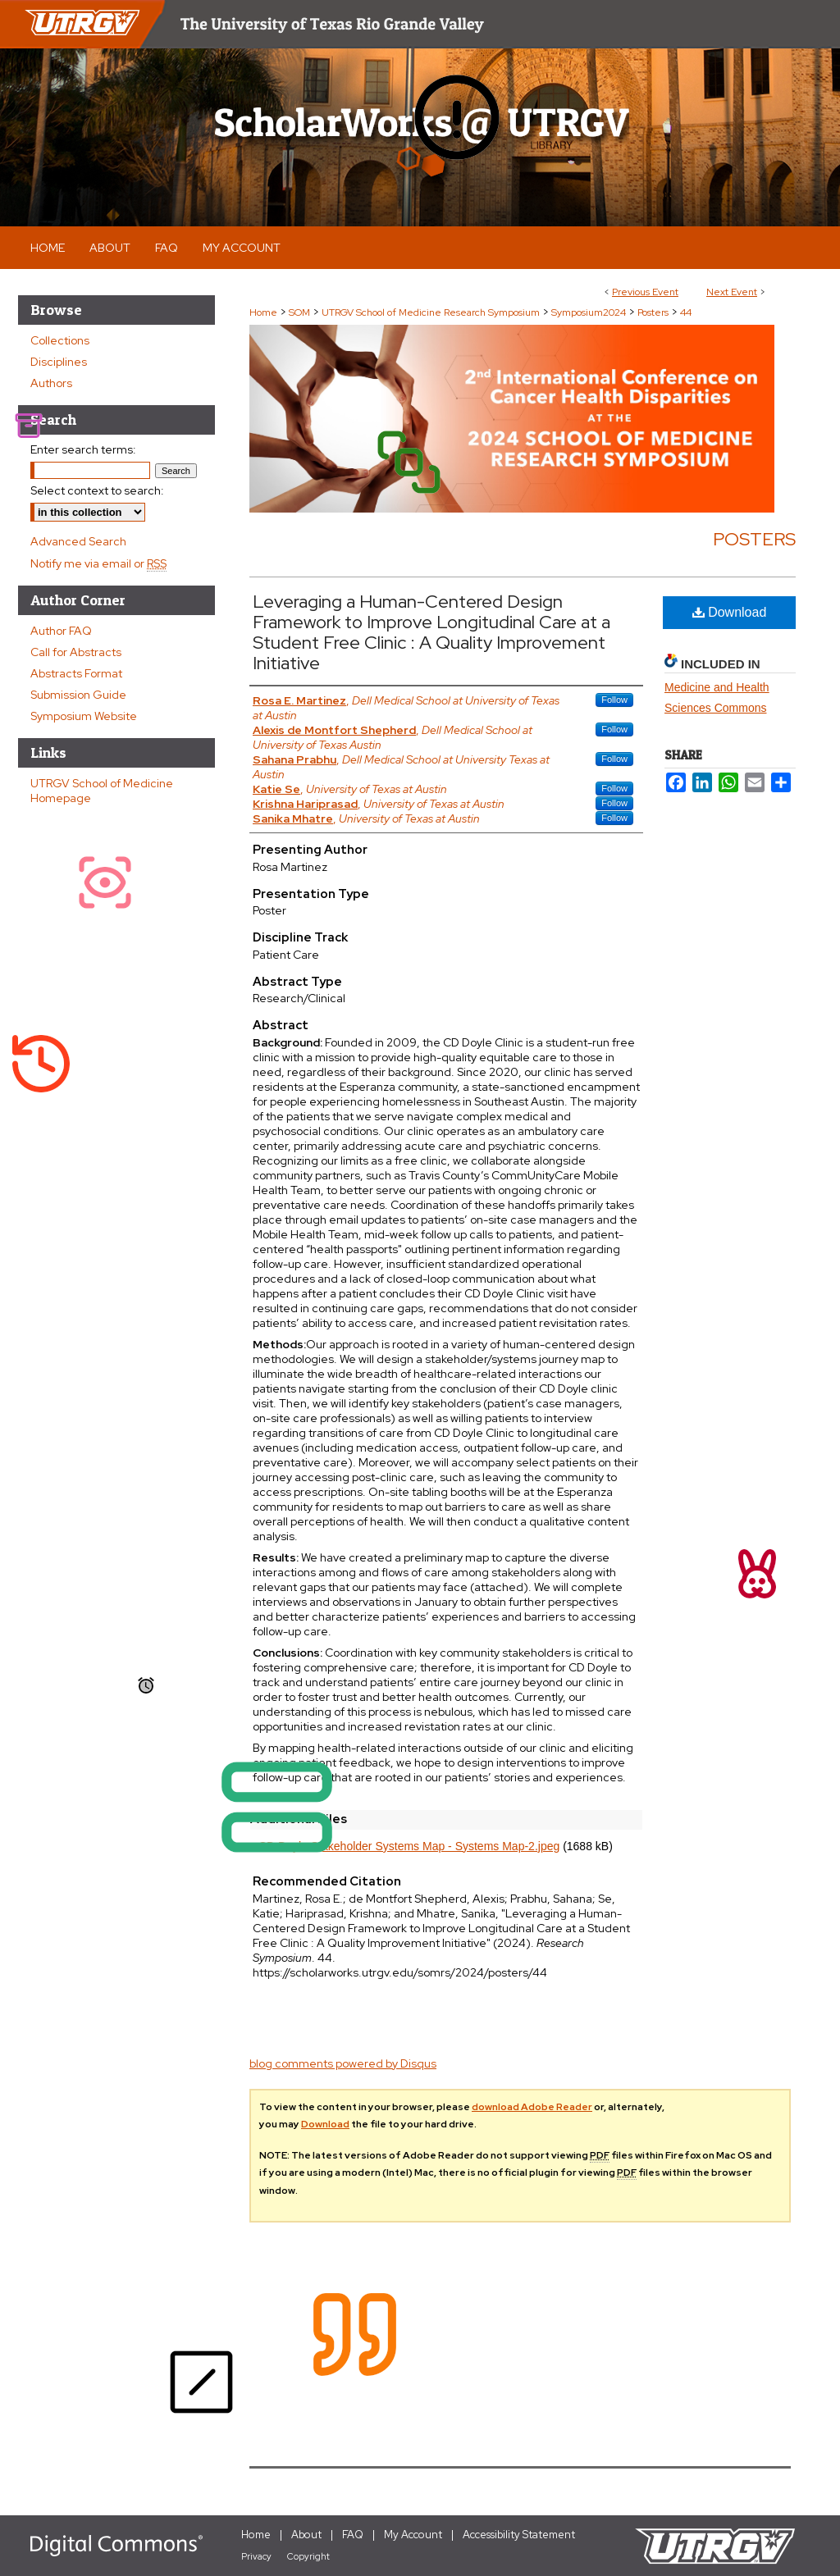 Image resolution: width=840 pixels, height=2576 pixels. I want to click on scan with eye tracking or face recognition, so click(105, 882).